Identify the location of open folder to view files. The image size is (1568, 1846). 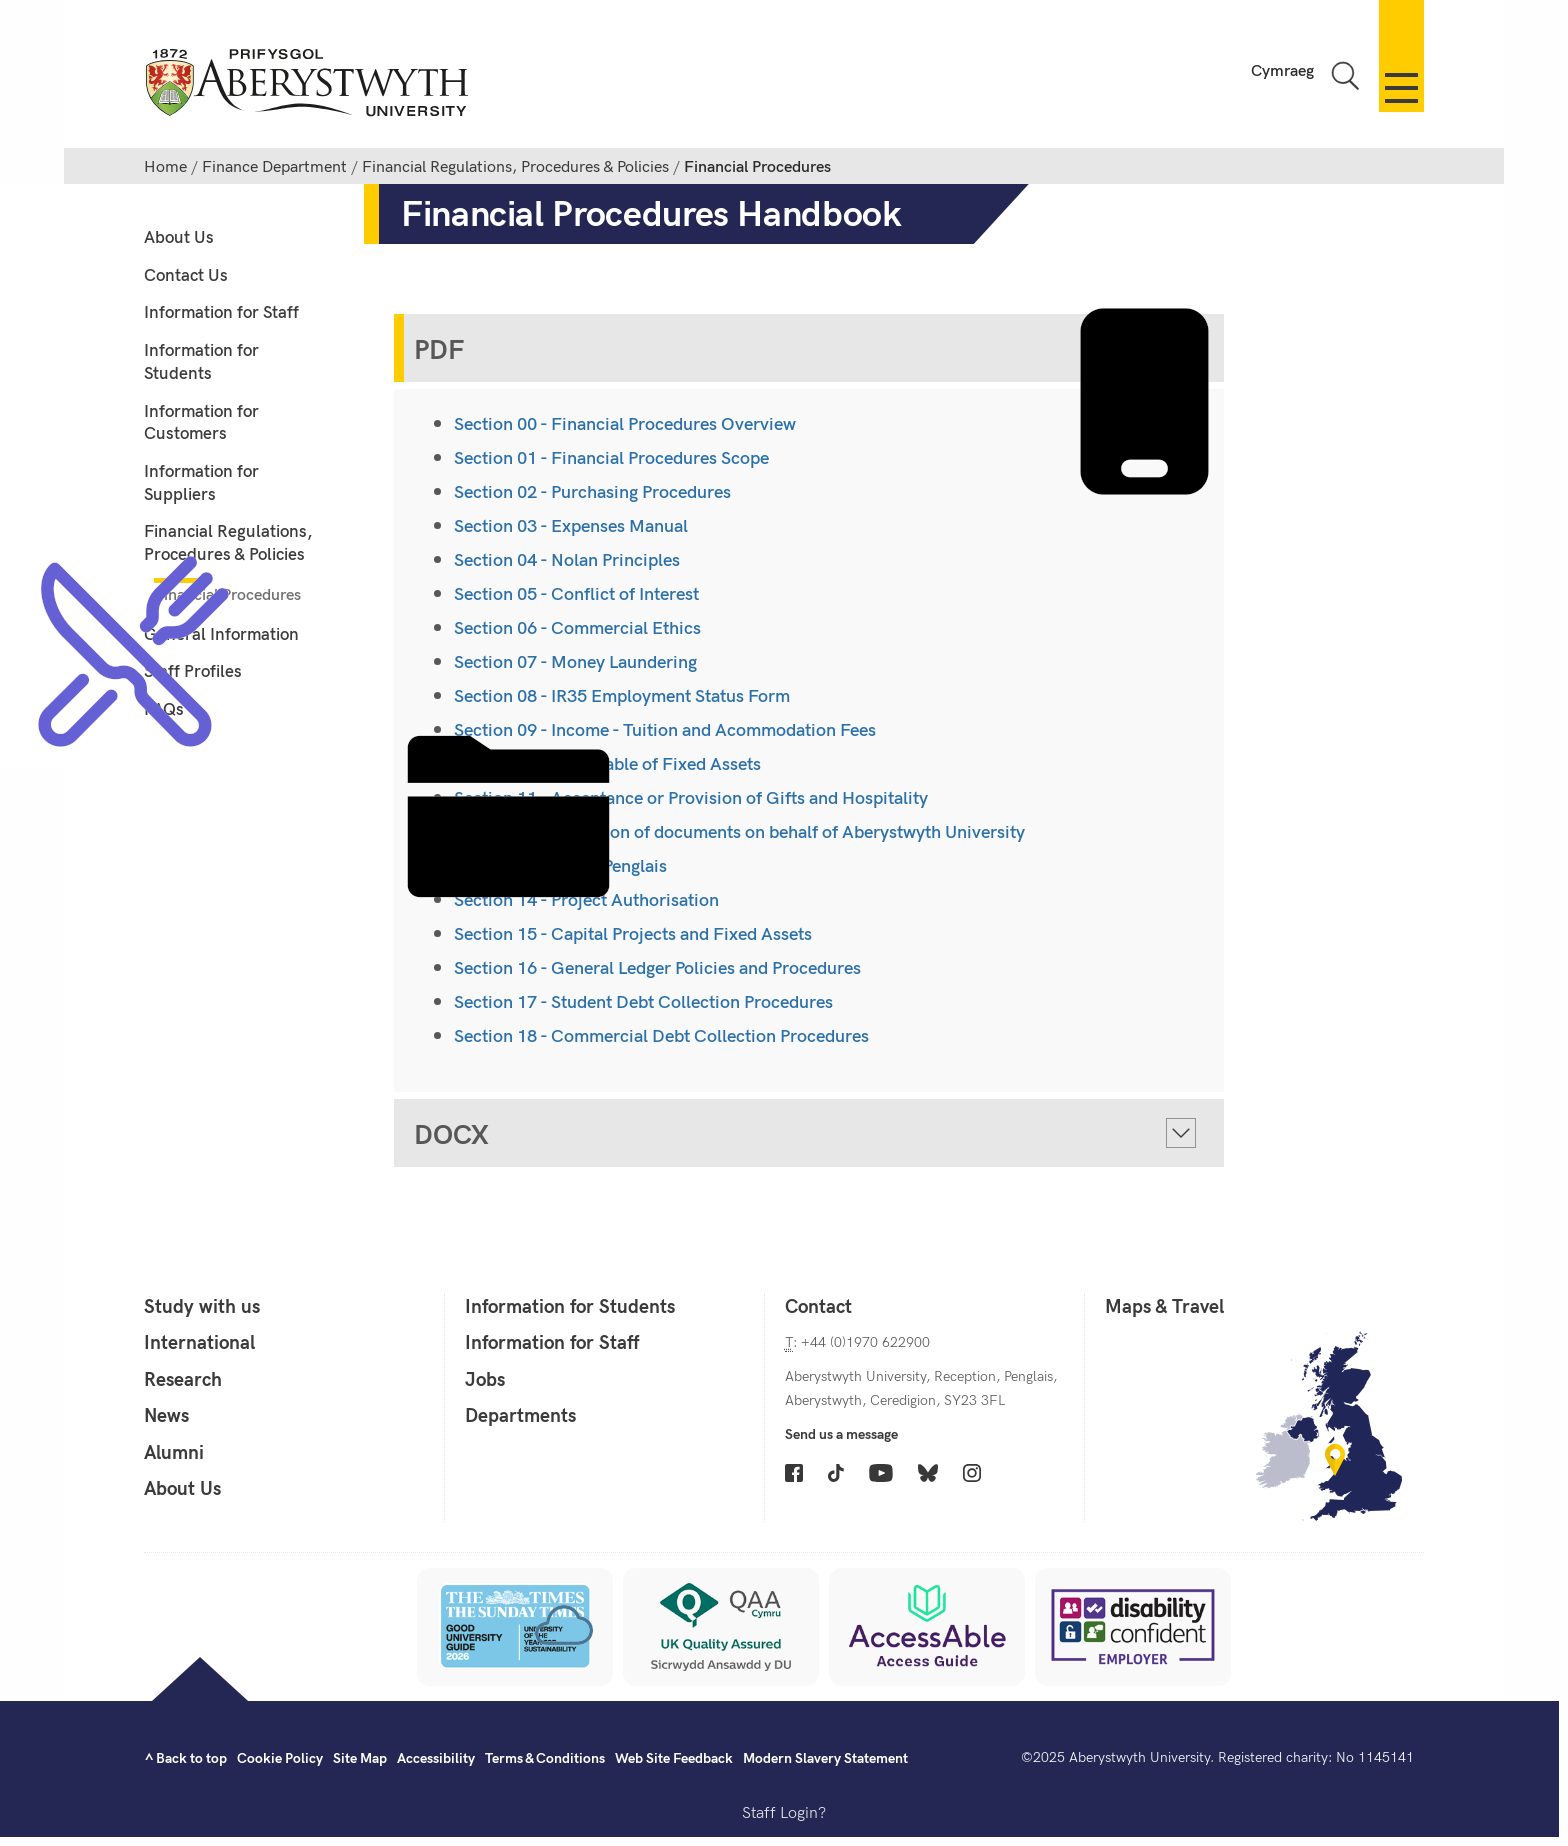
(508, 816).